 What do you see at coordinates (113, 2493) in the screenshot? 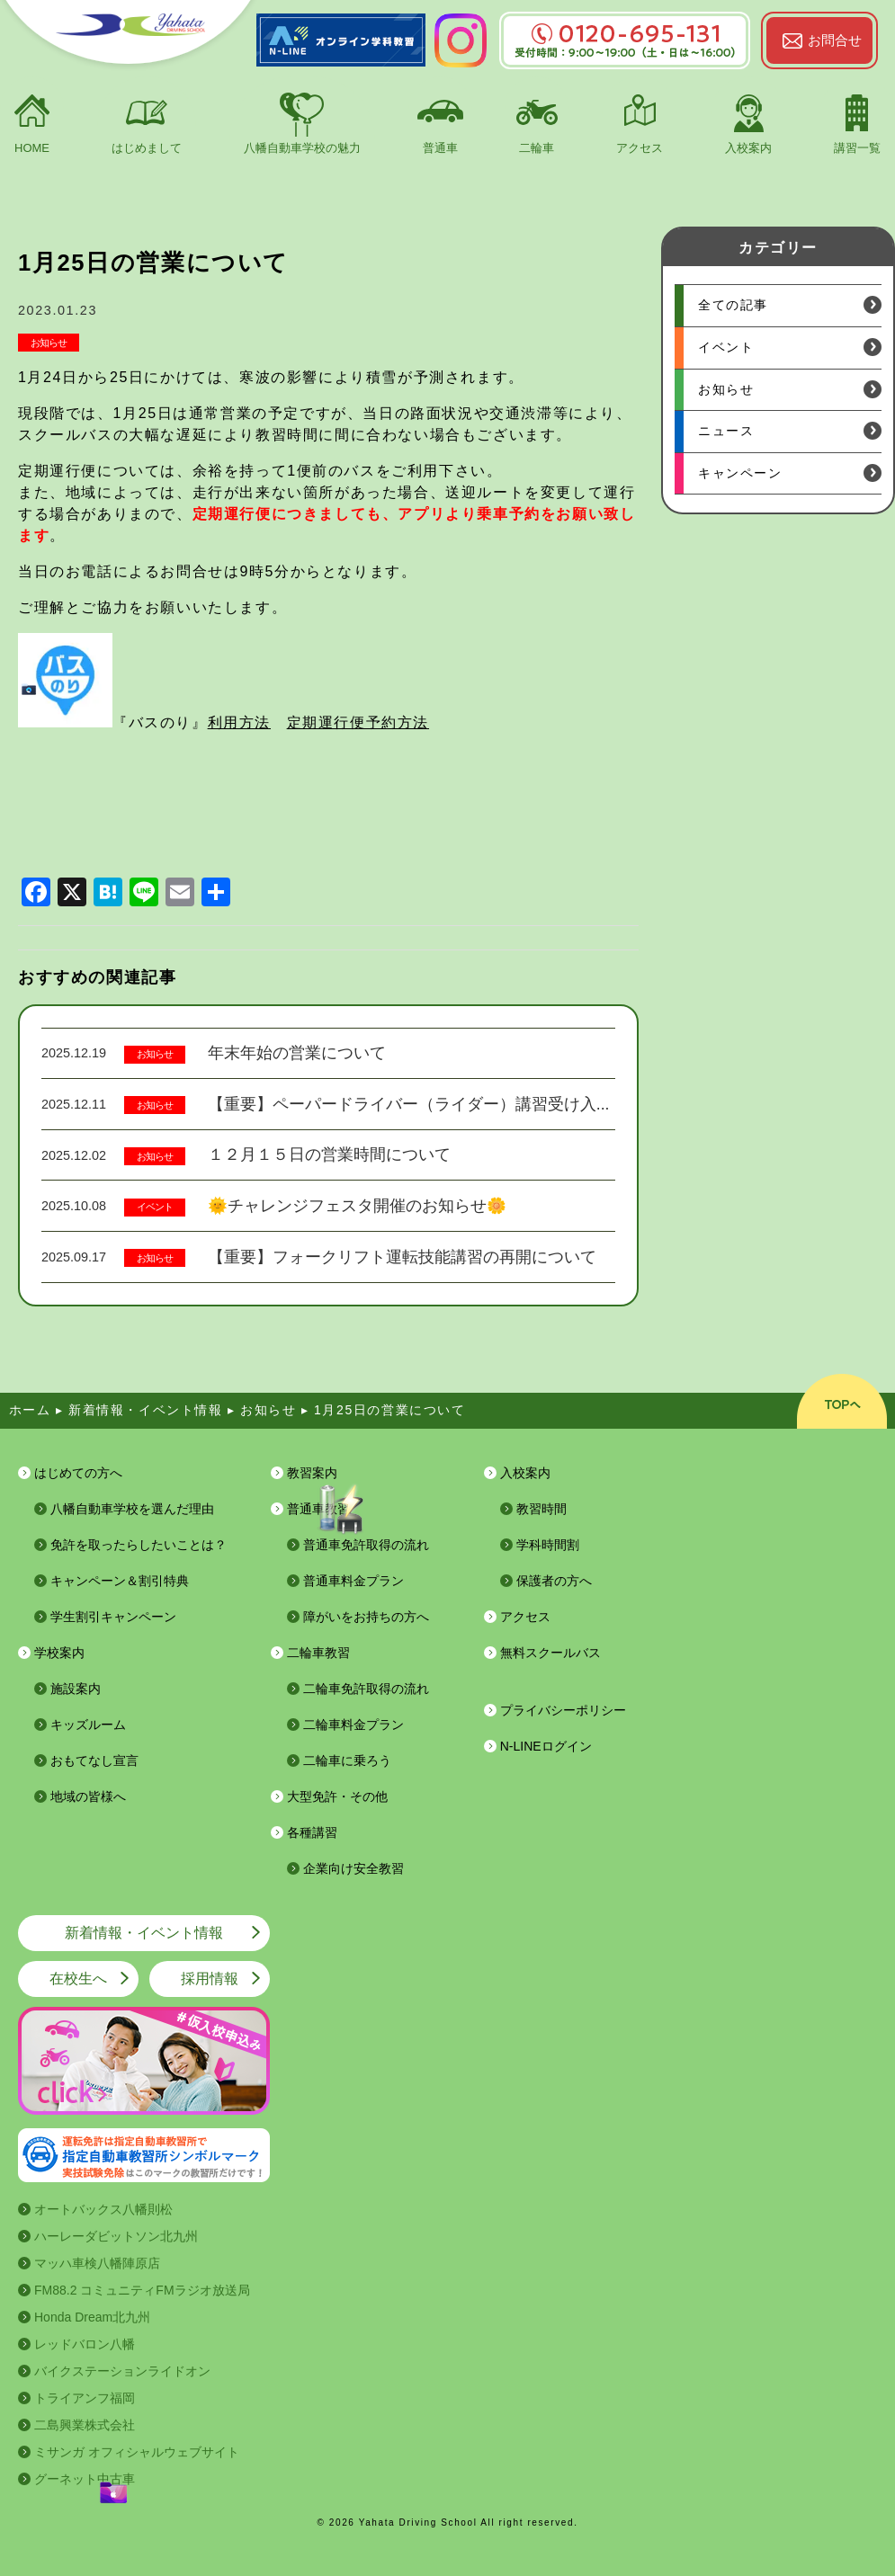
I see `open mac os monterey system folder` at bounding box center [113, 2493].